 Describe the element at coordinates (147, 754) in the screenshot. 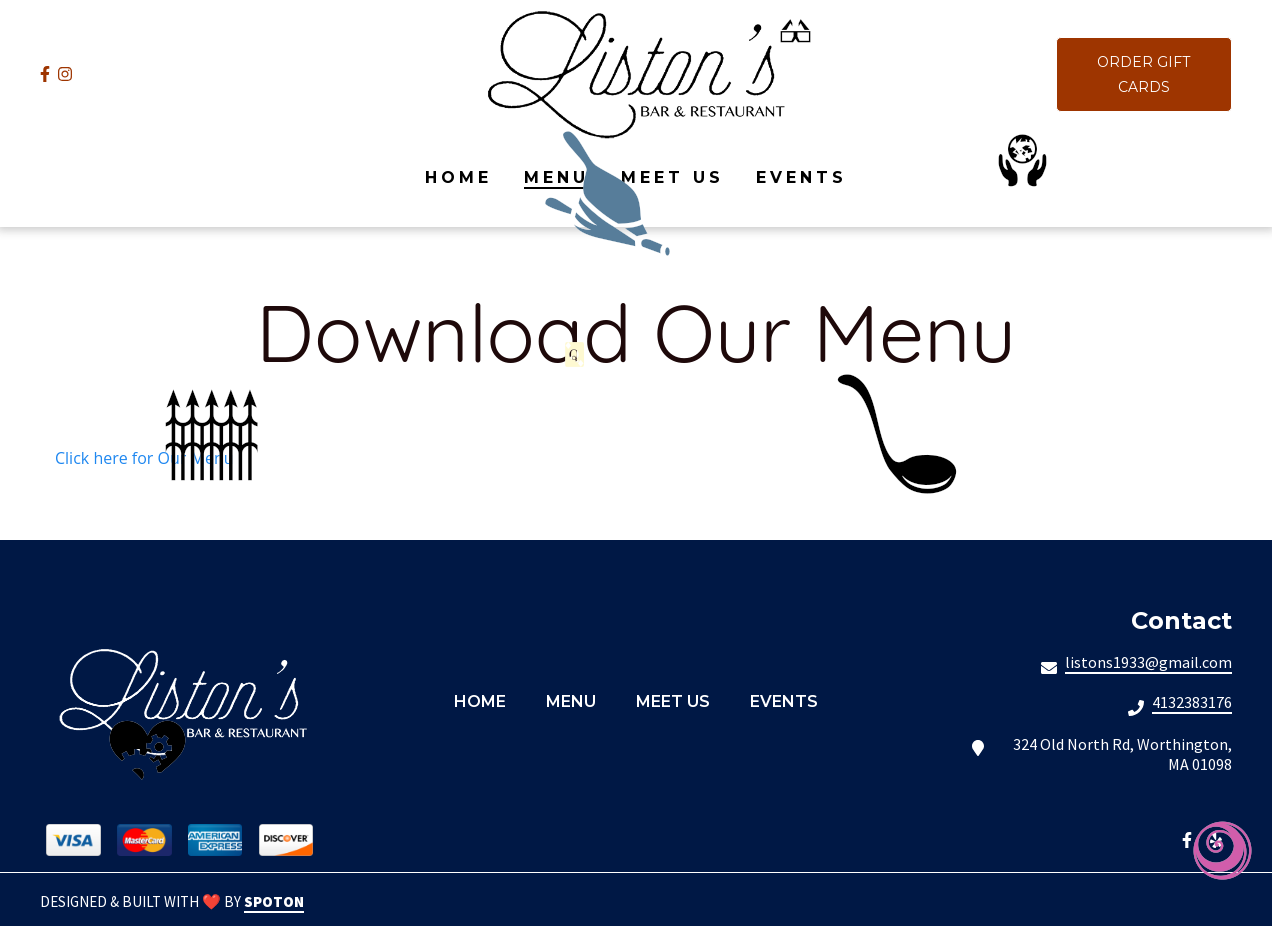

I see `explore hidden romance or secret admirer features` at that location.